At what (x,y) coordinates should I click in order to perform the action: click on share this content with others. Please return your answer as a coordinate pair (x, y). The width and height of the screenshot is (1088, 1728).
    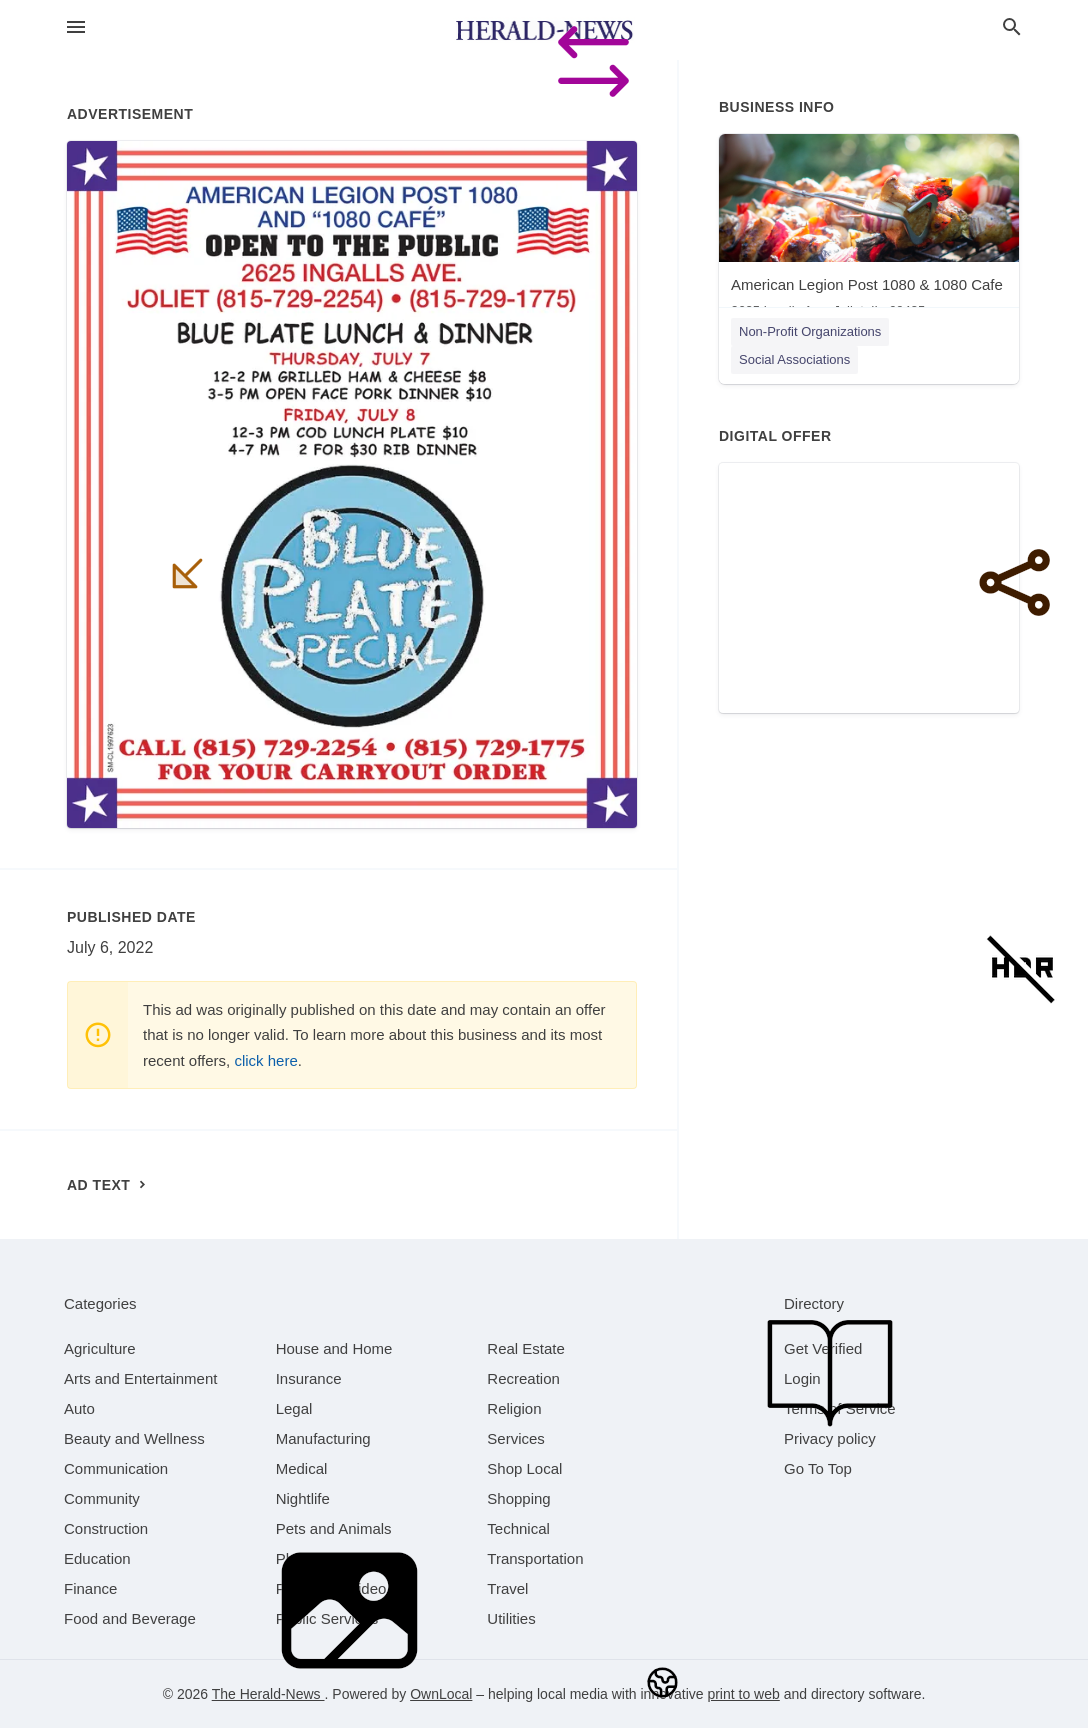
    Looking at the image, I should click on (1016, 582).